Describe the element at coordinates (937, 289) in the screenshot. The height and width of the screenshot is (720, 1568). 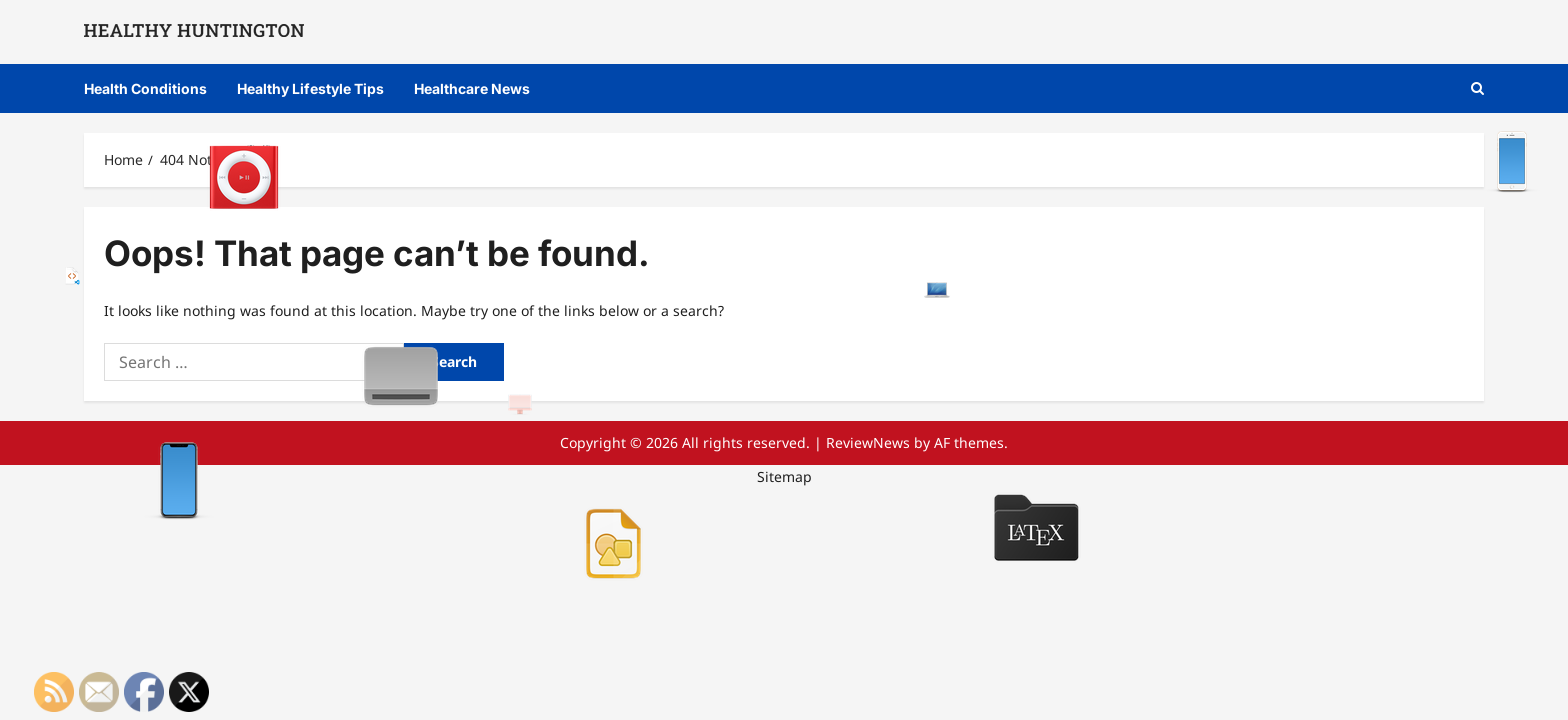
I see `represents a powerbook g4 laptop device` at that location.